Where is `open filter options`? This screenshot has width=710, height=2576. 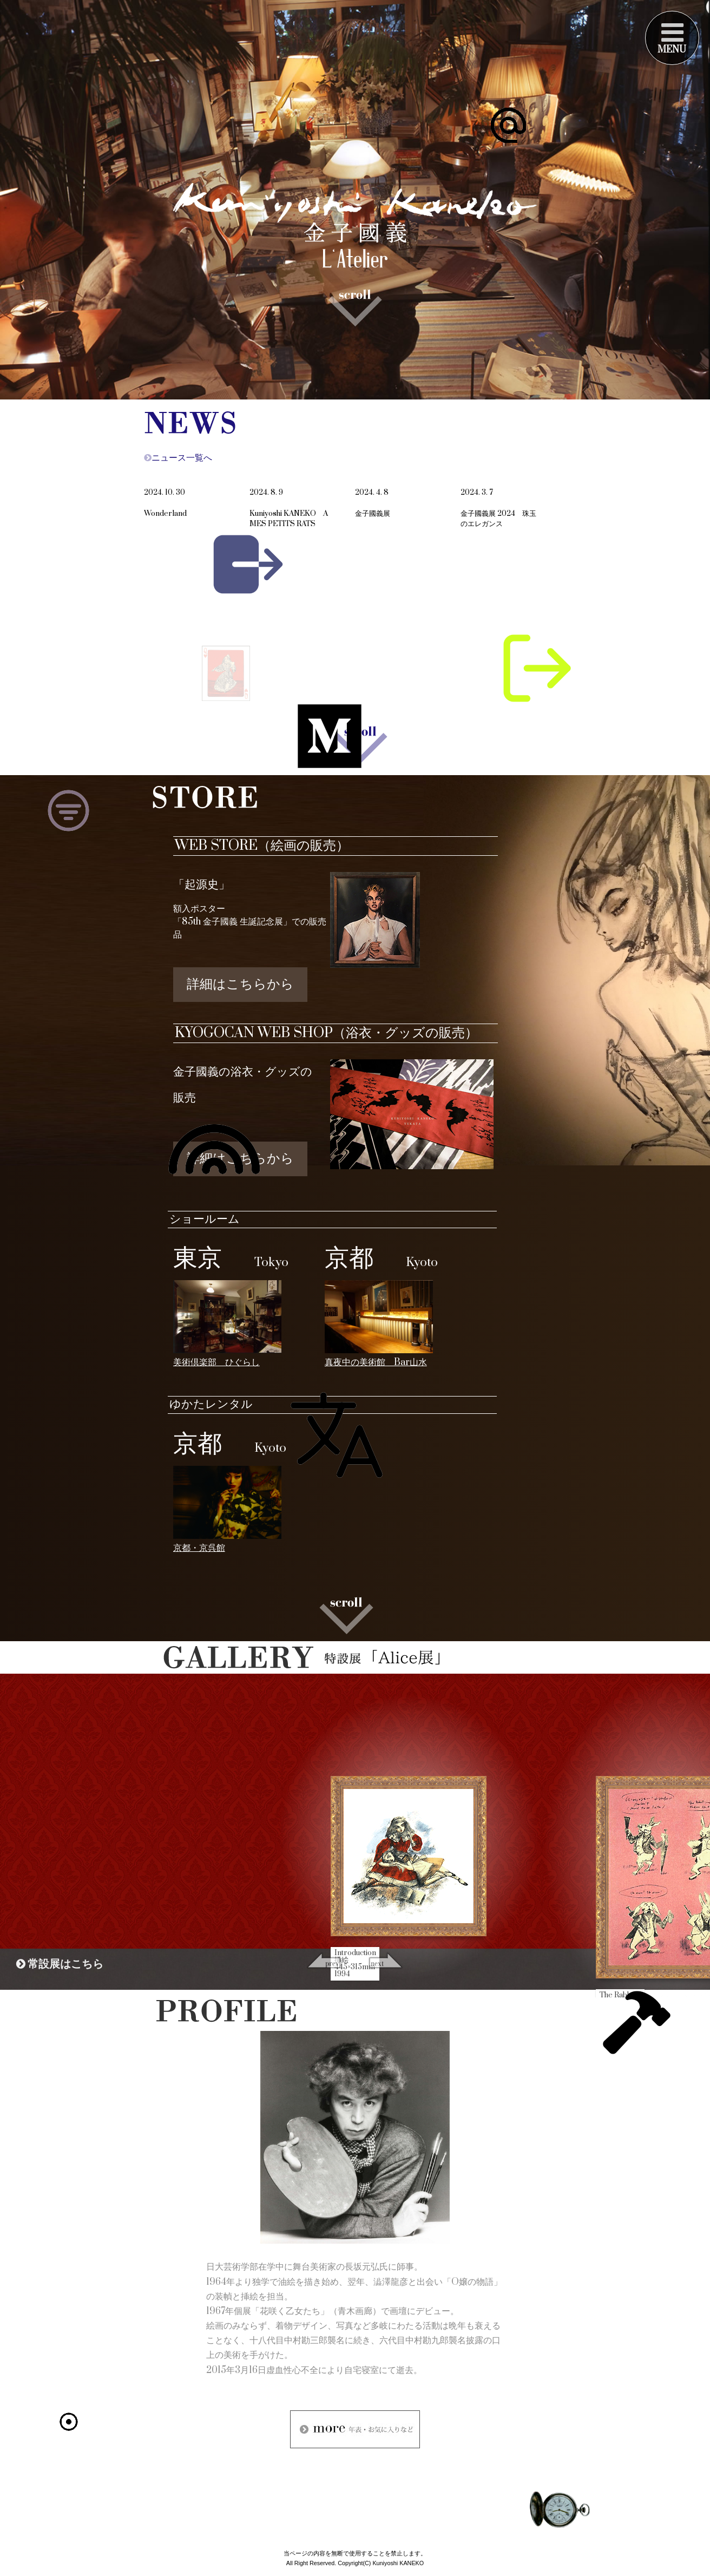
open filter options is located at coordinates (68, 810).